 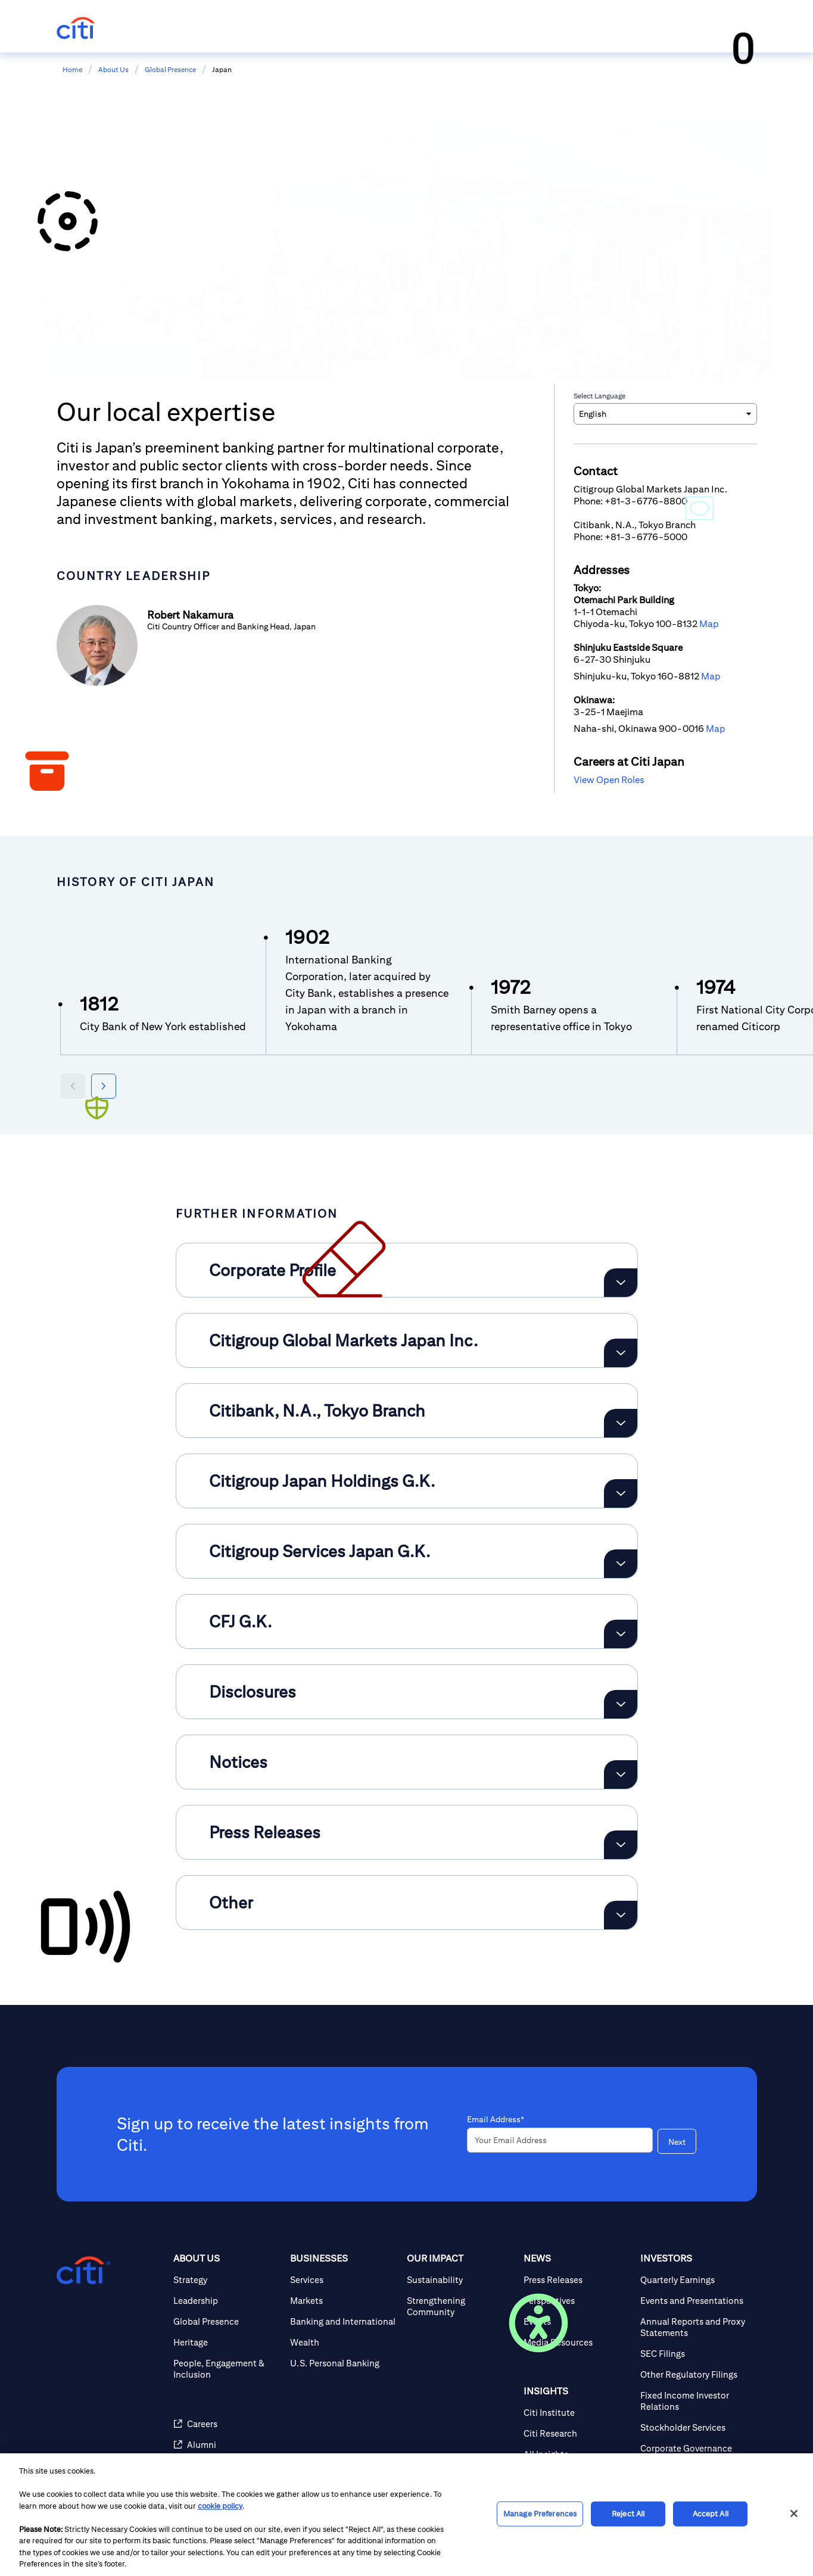 I want to click on set exposure compensation to zero, so click(x=743, y=49).